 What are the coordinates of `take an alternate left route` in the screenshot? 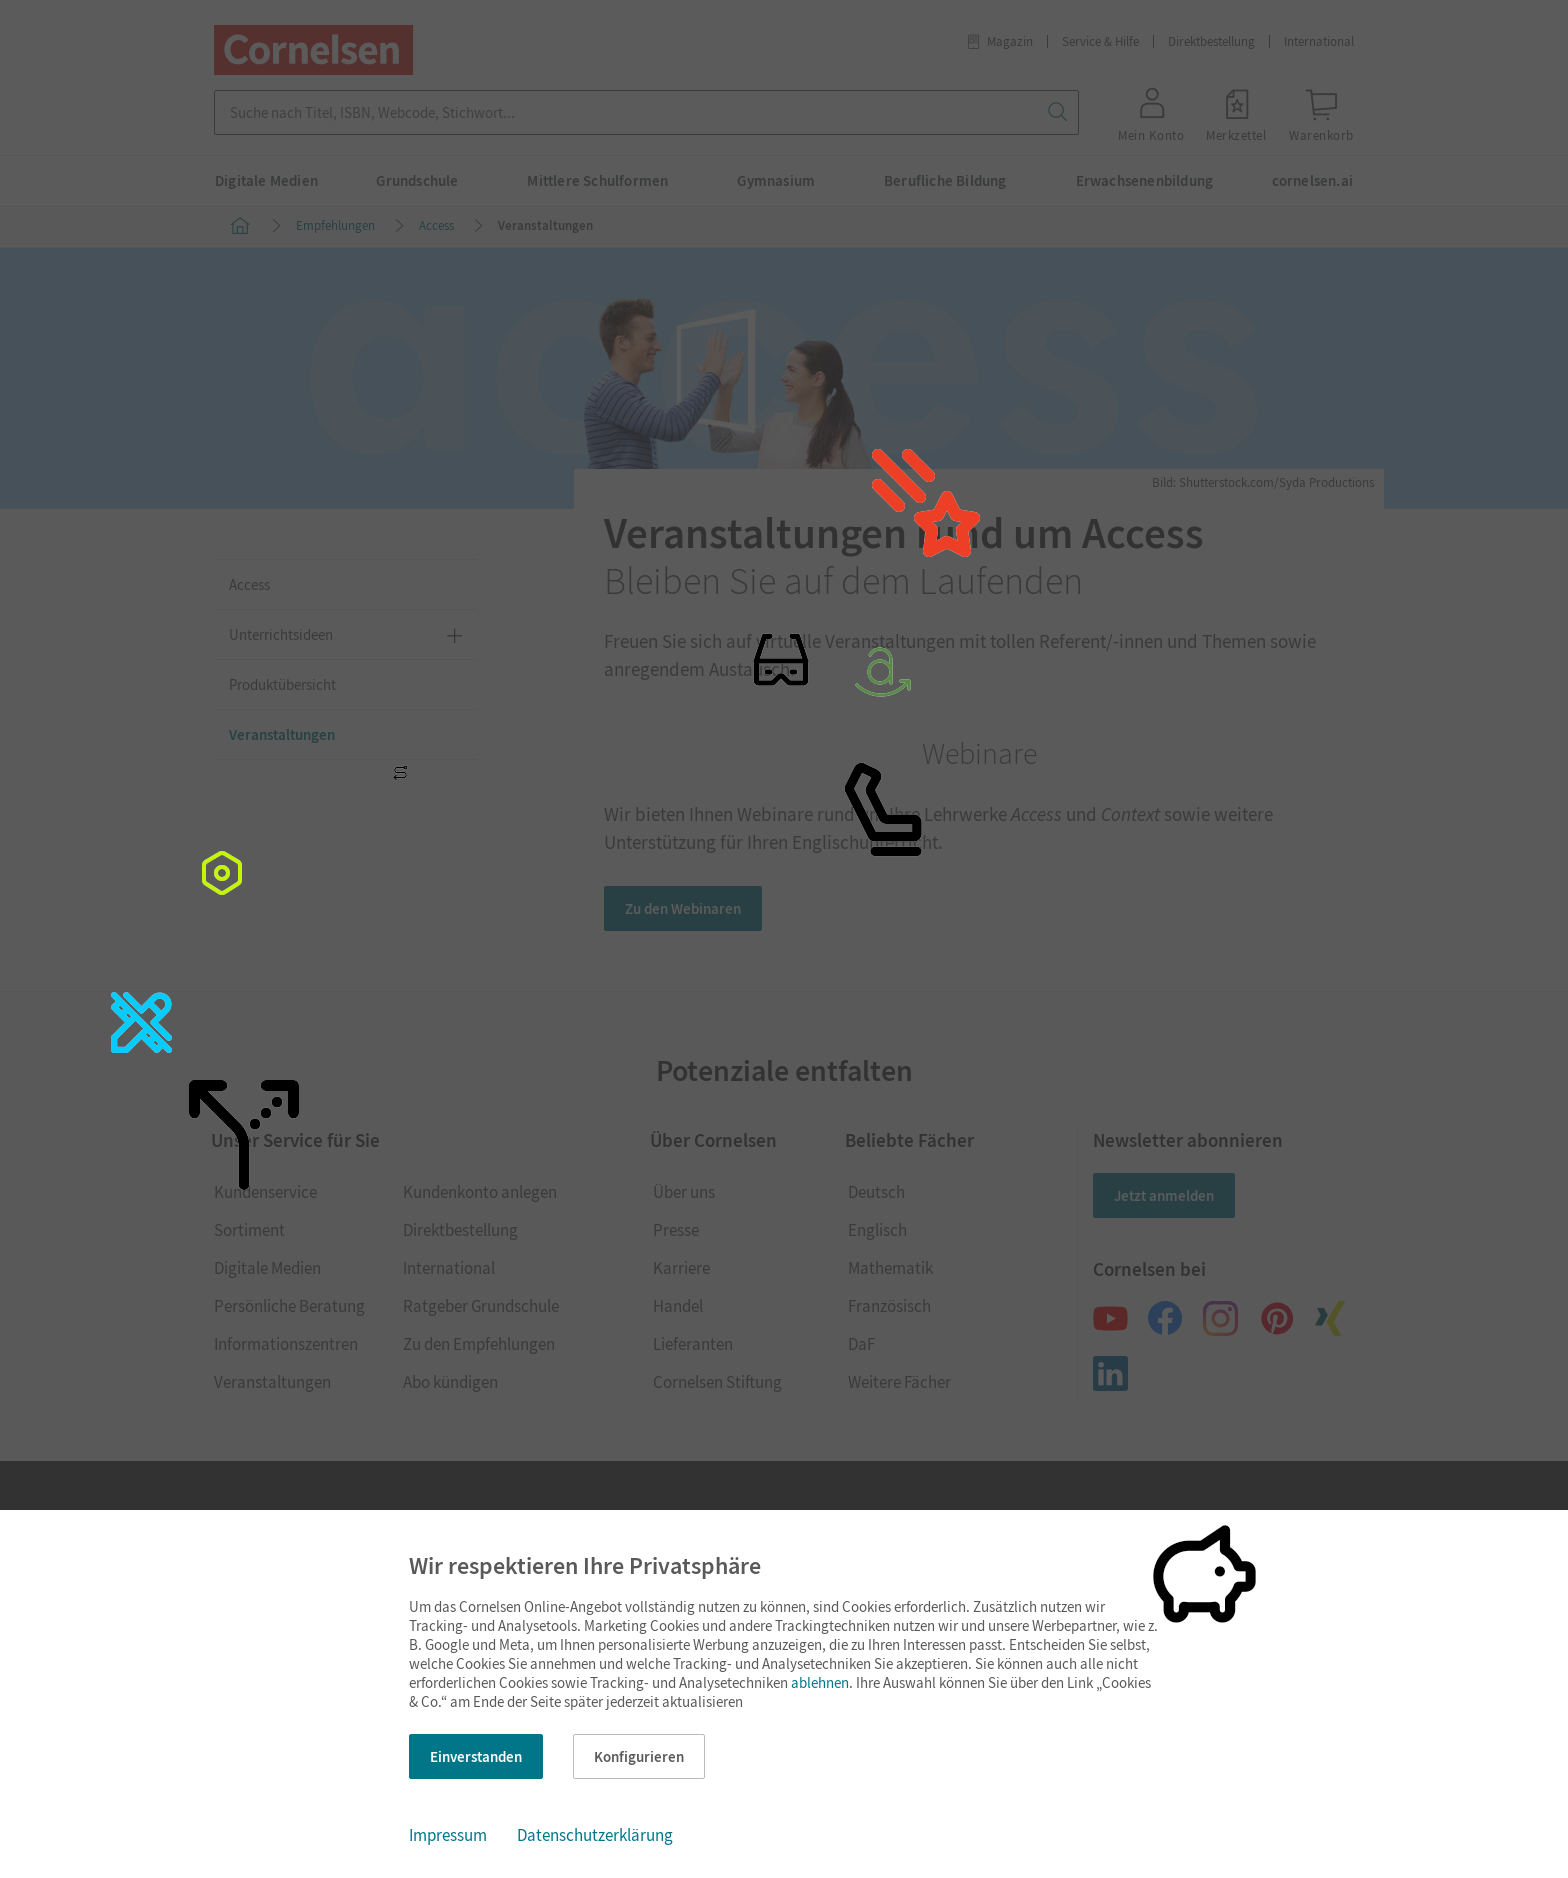 It's located at (244, 1135).